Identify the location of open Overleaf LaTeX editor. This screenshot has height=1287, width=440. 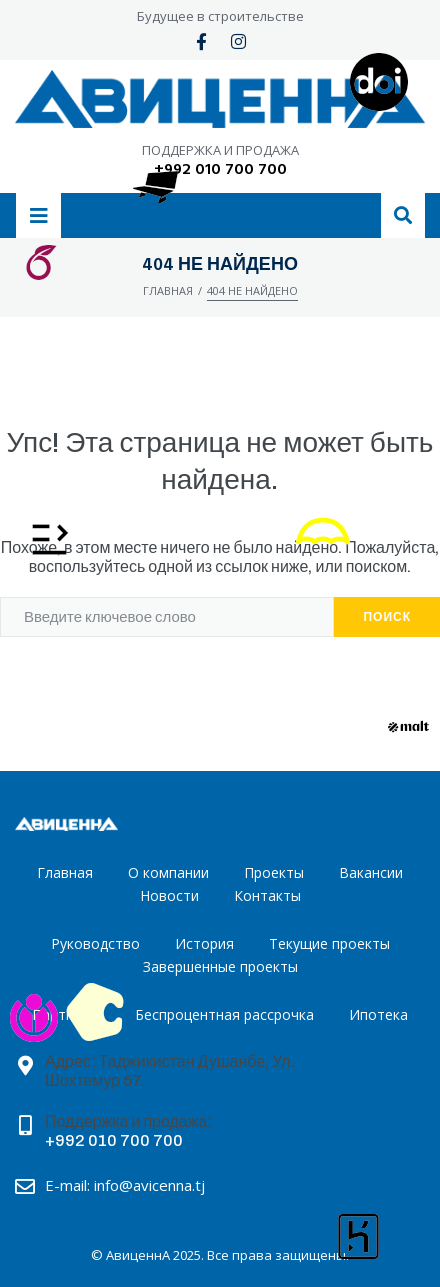
(41, 262).